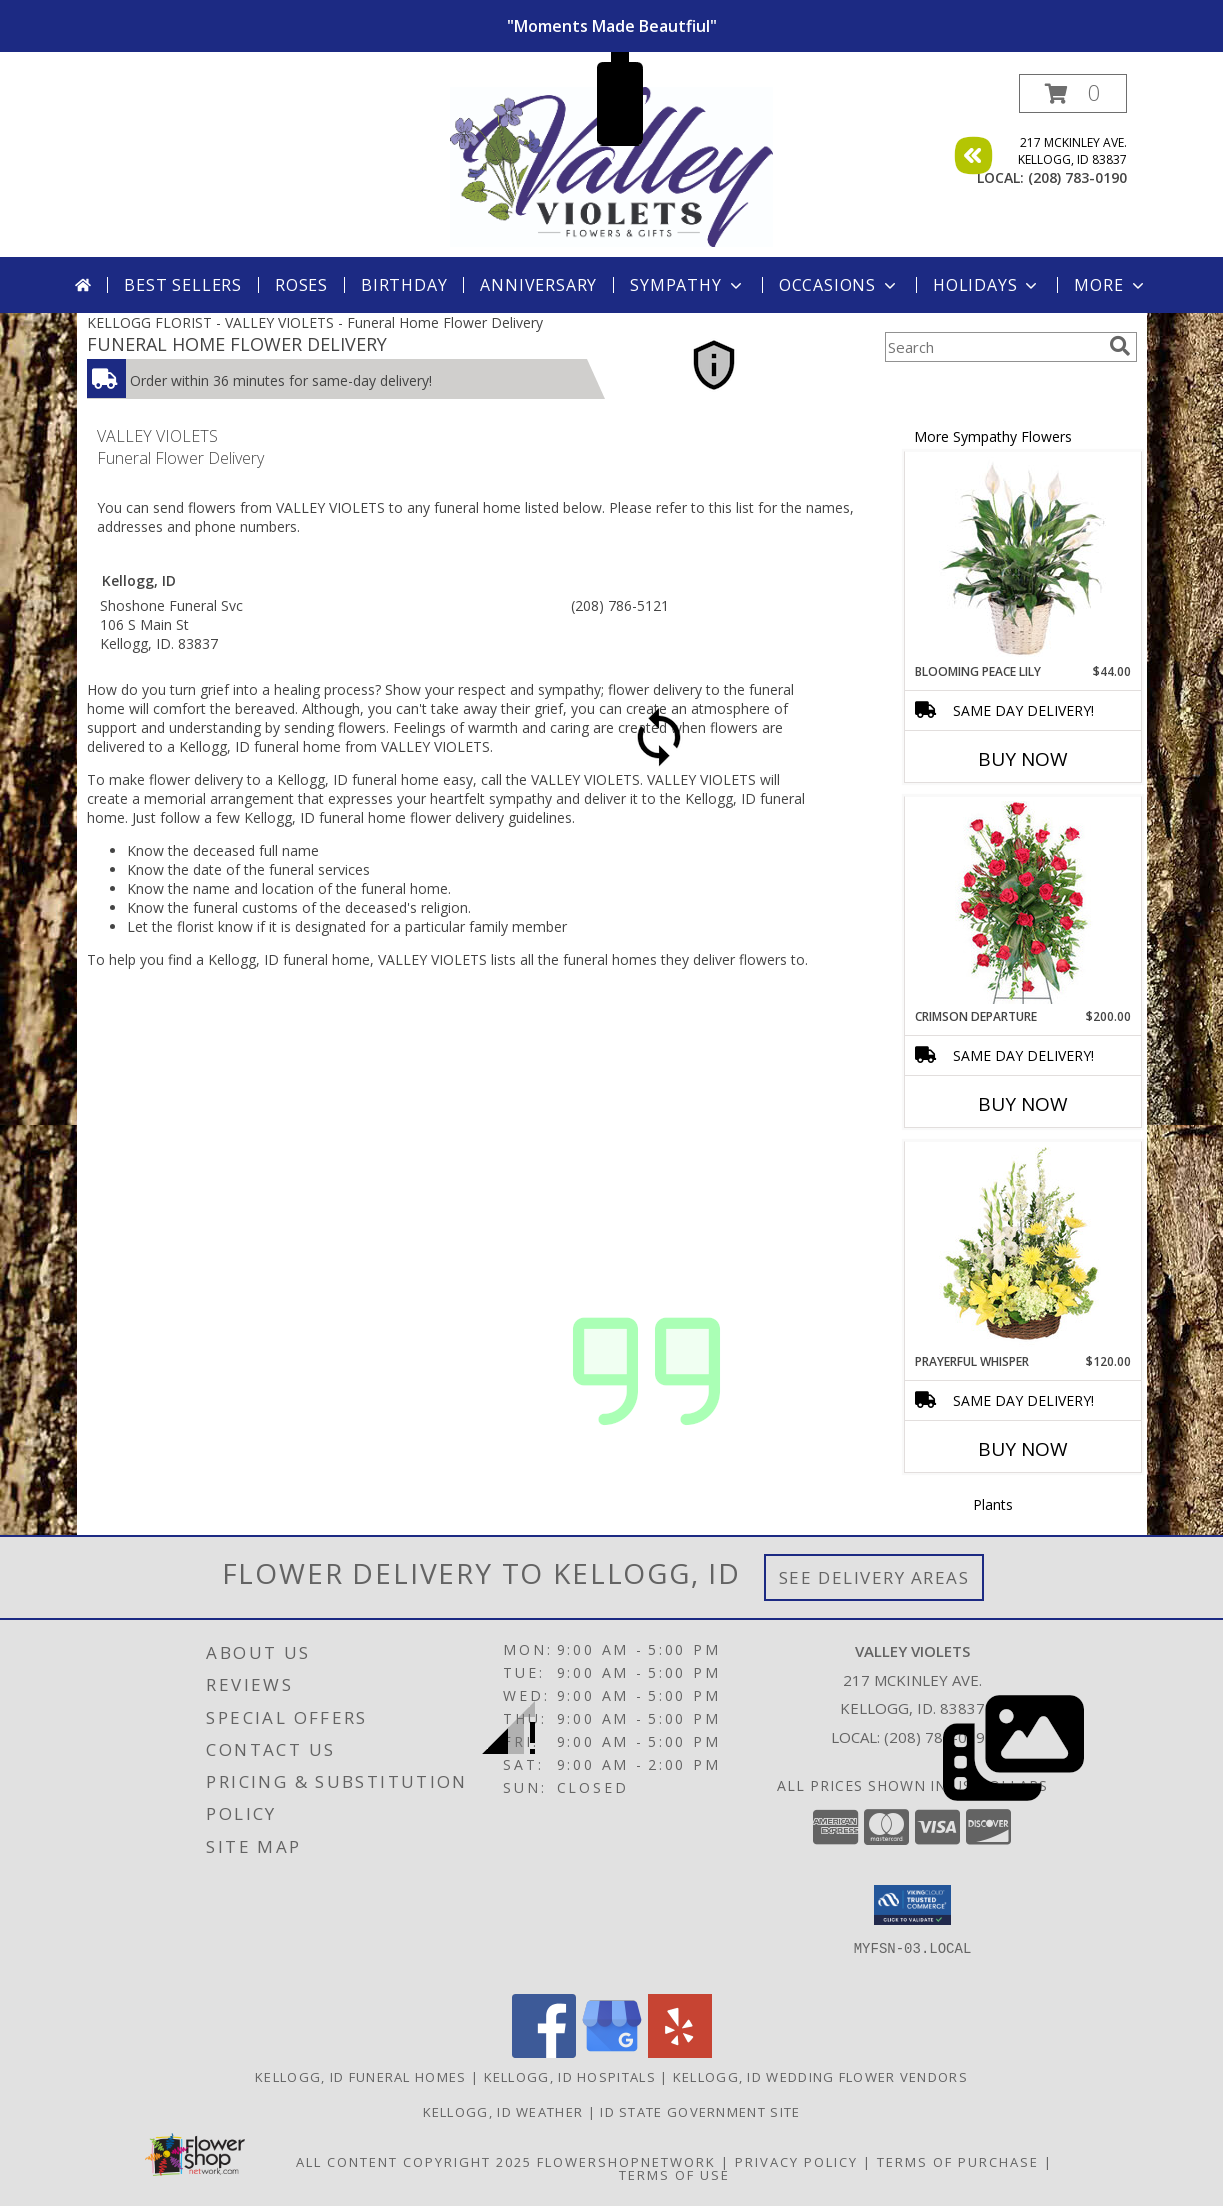 The width and height of the screenshot is (1223, 2206). What do you see at coordinates (1013, 1751) in the screenshot?
I see `access photo and video gallery` at bounding box center [1013, 1751].